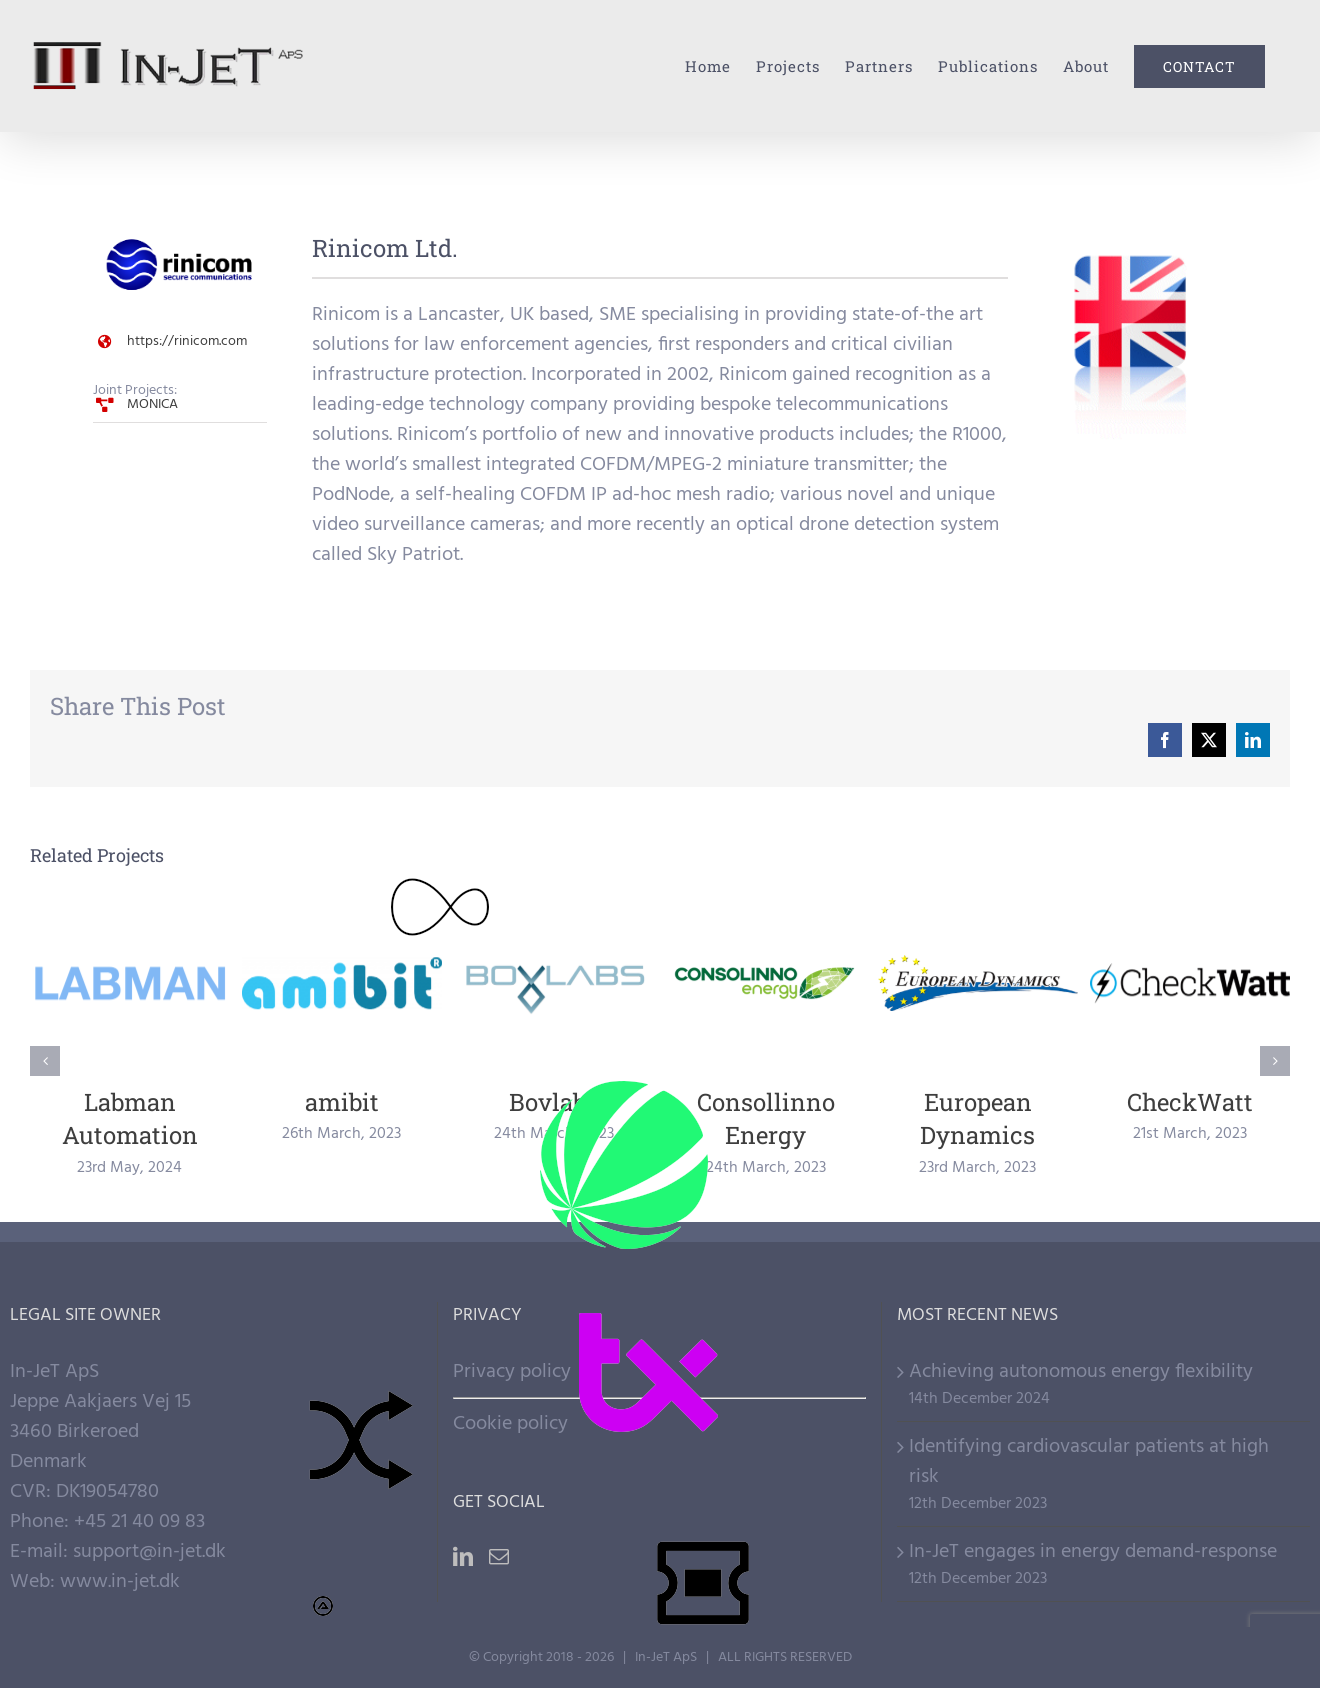 The height and width of the screenshot is (1688, 1320). I want to click on transifex localization platform logo, so click(648, 1372).